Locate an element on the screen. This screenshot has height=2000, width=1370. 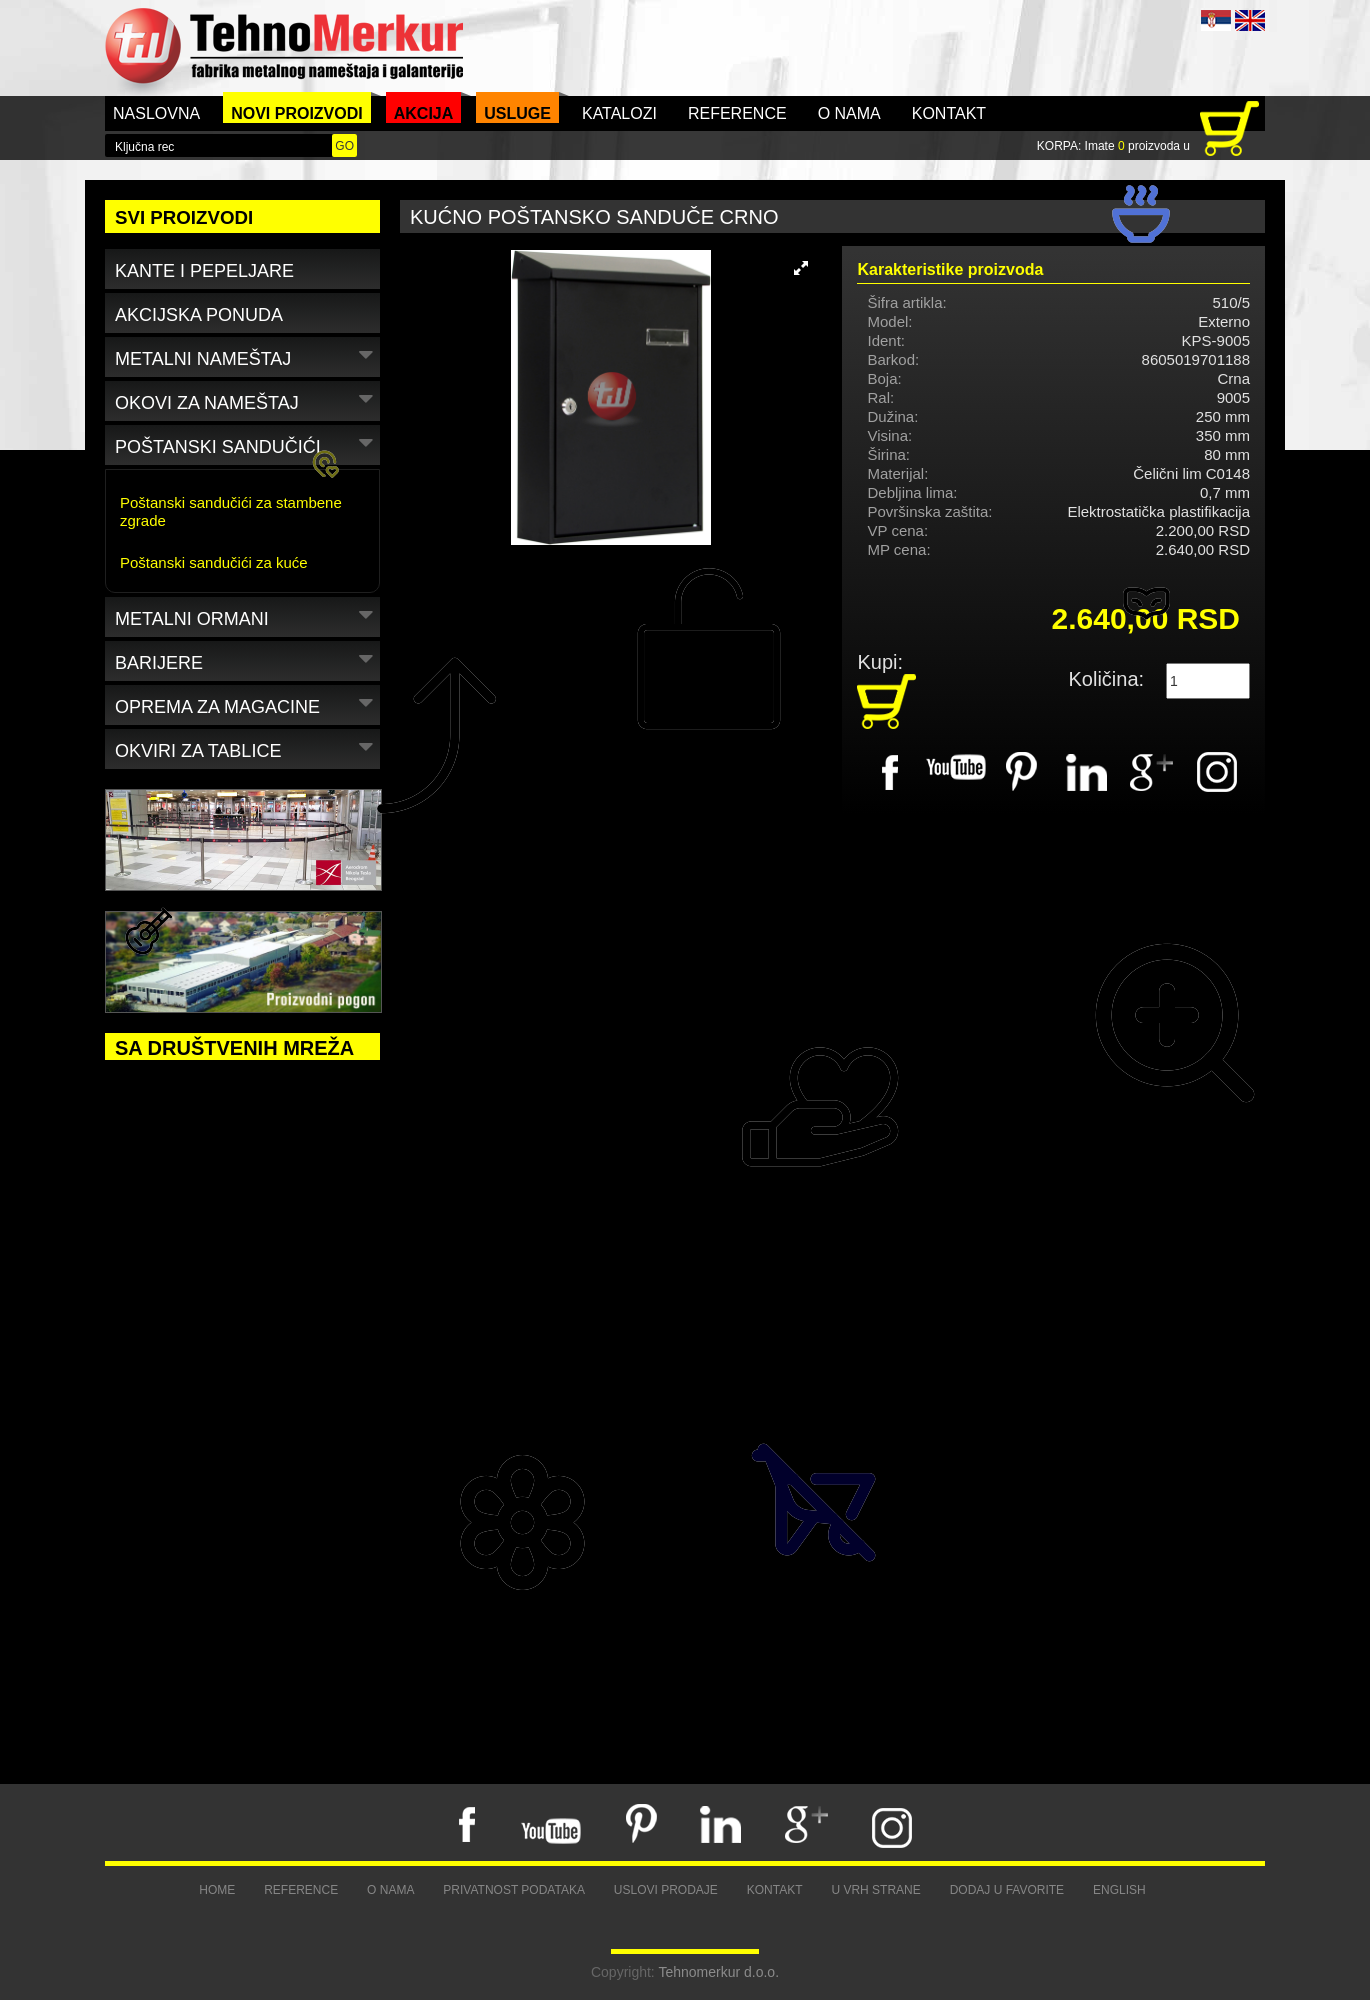
unlocked or unsecured state is located at coordinates (709, 658).